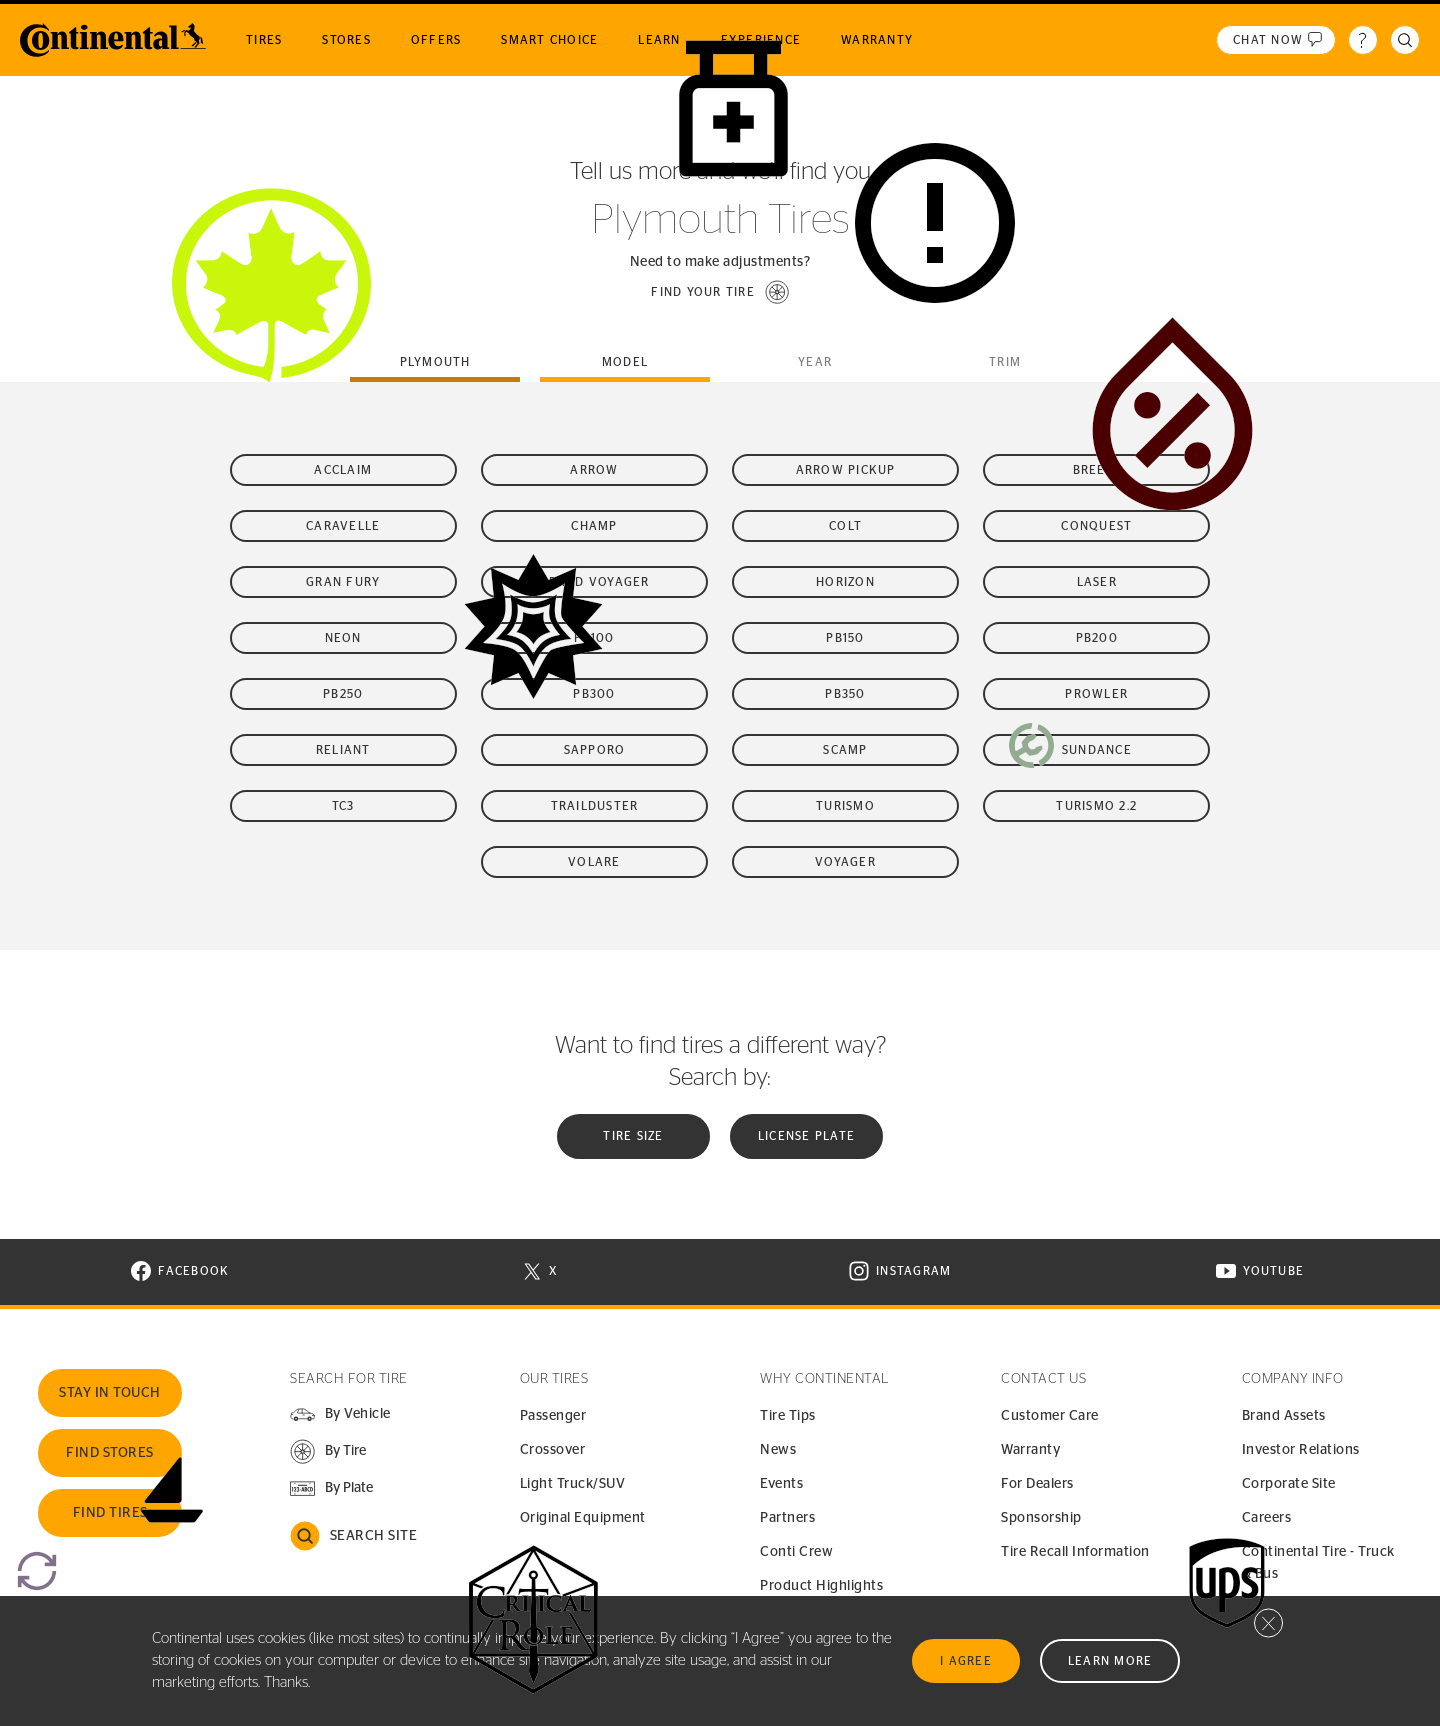 The image size is (1440, 1726). I want to click on visit the Modrinth website or platform, so click(1031, 745).